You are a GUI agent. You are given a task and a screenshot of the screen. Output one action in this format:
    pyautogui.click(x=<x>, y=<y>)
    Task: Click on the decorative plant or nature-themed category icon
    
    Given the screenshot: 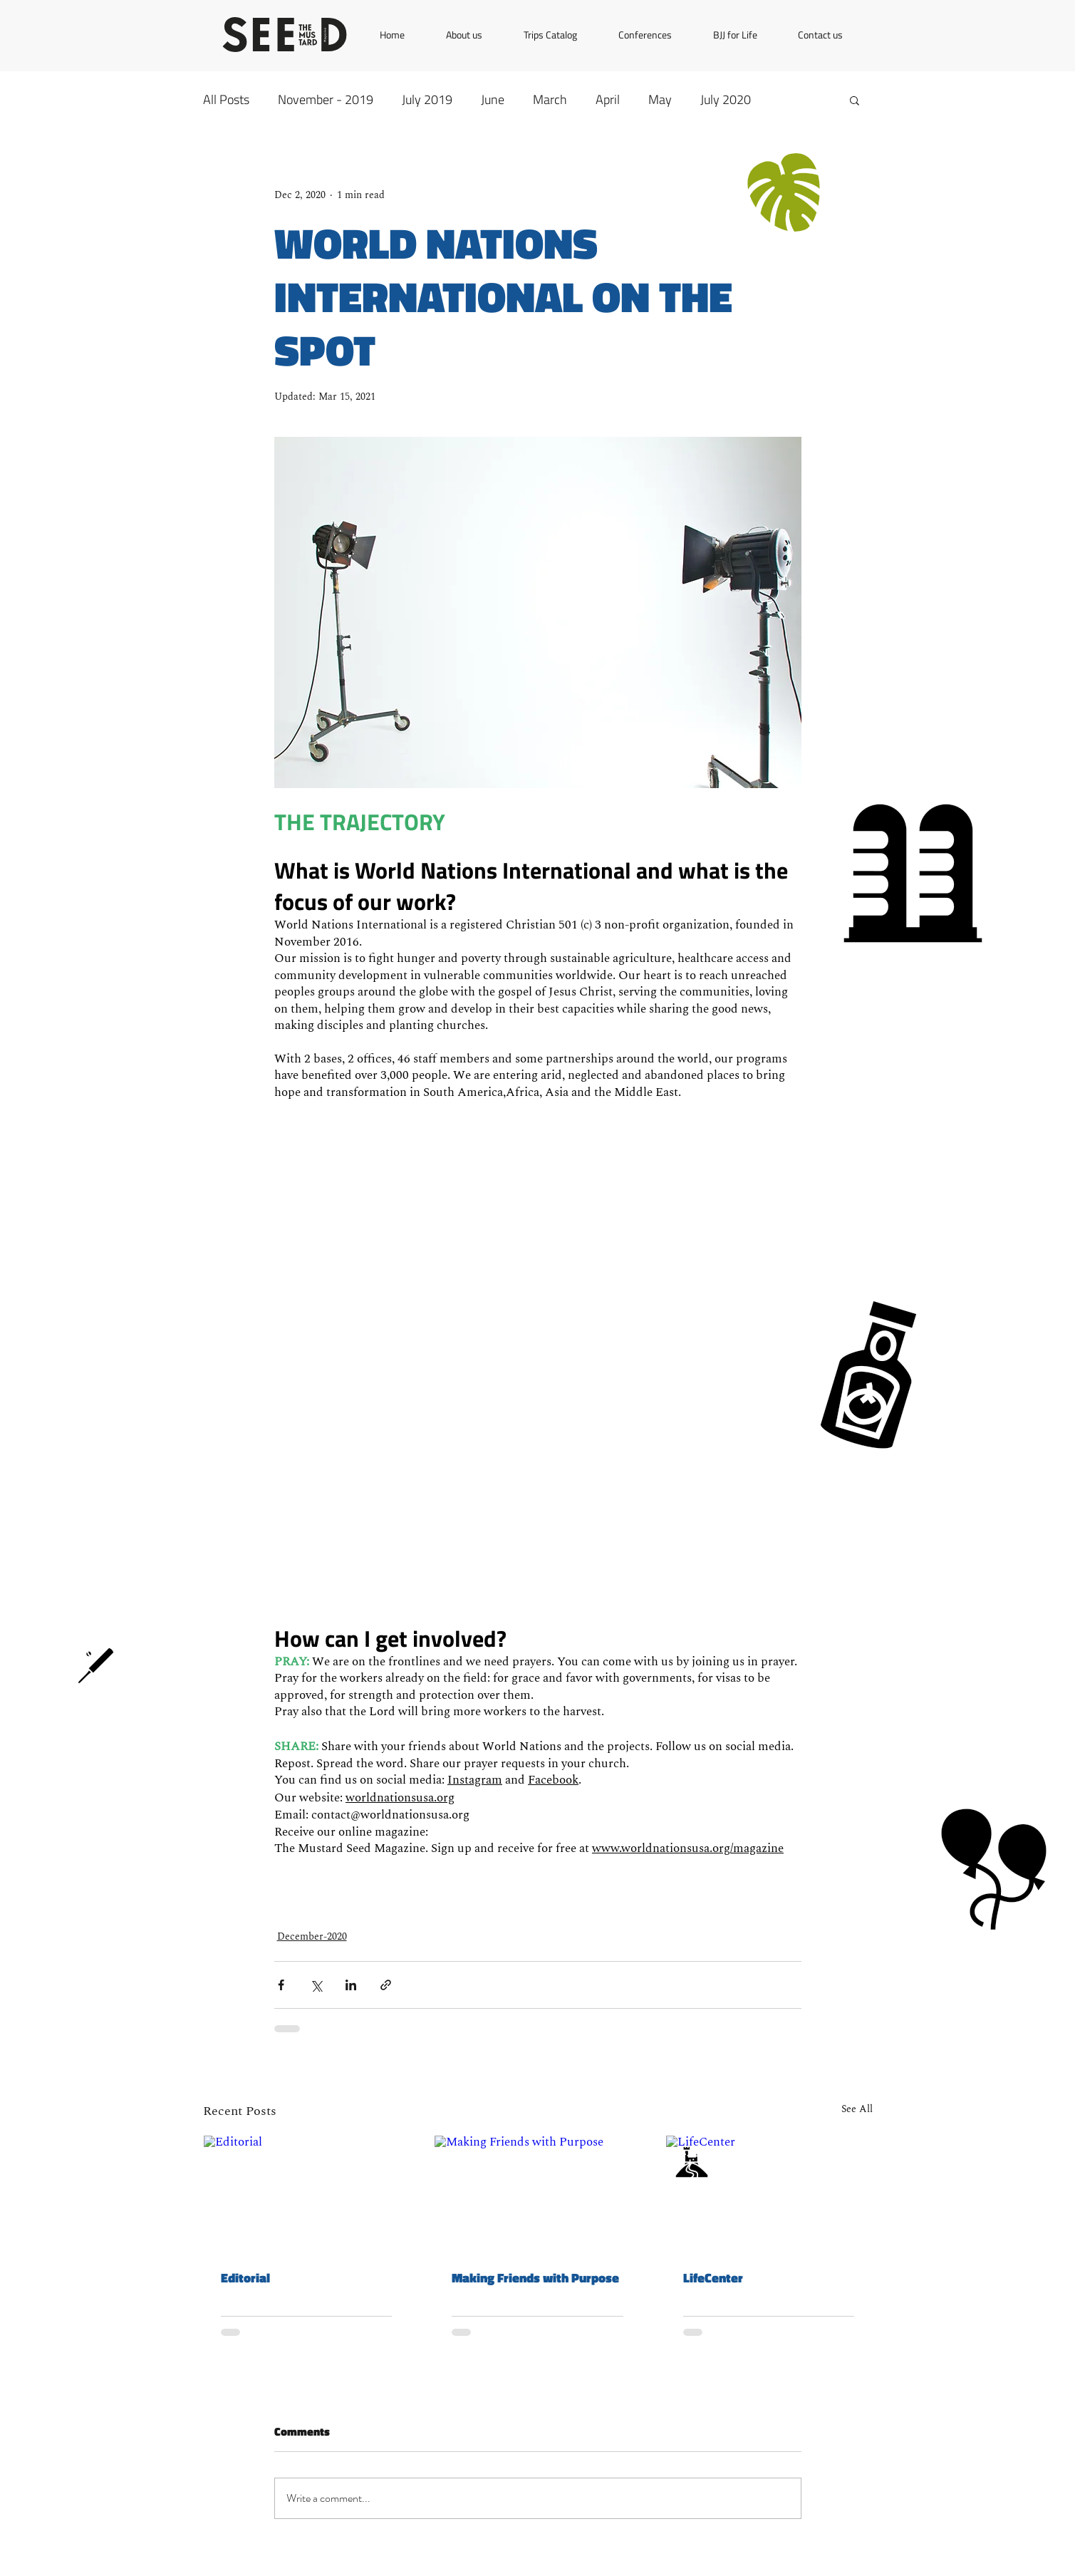 What is the action you would take?
    pyautogui.click(x=784, y=192)
    